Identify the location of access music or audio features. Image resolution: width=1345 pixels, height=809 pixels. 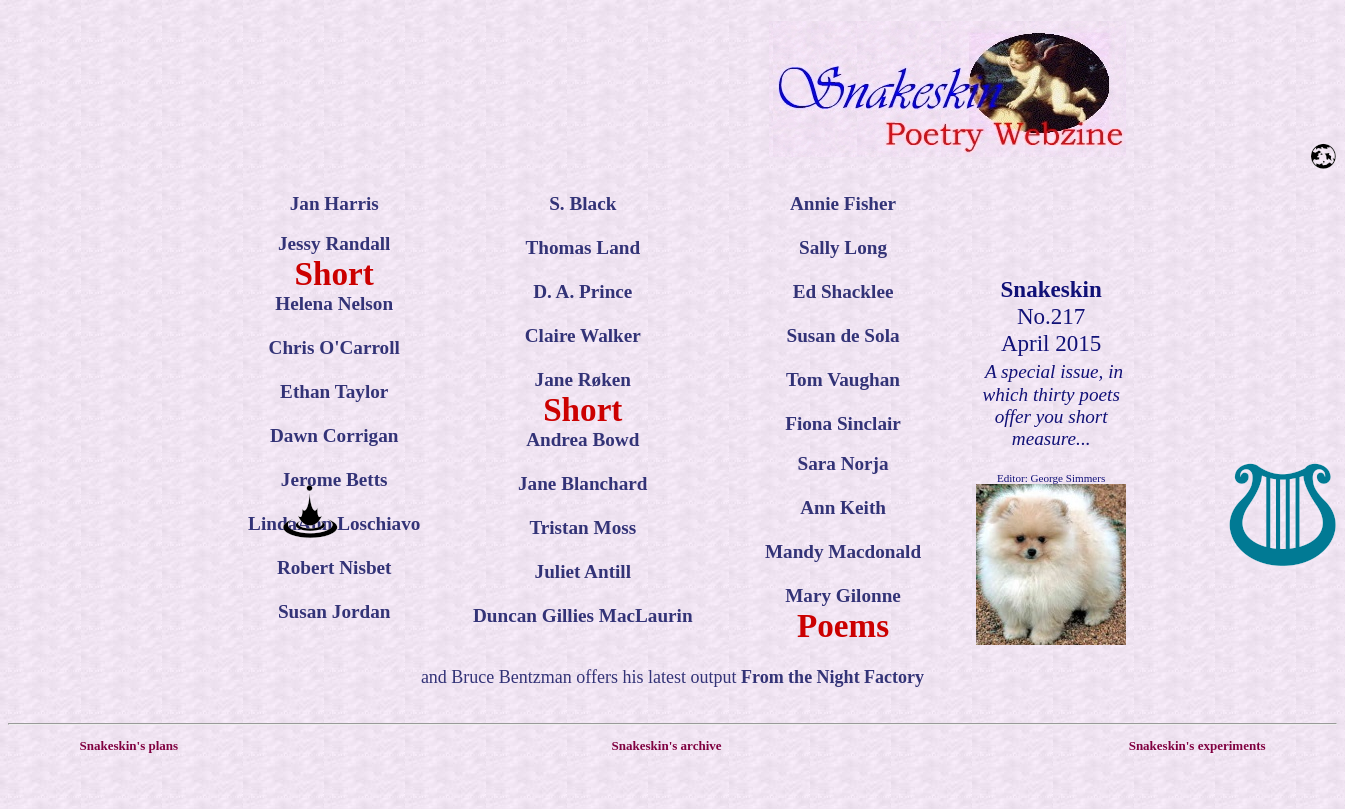
(1283, 513).